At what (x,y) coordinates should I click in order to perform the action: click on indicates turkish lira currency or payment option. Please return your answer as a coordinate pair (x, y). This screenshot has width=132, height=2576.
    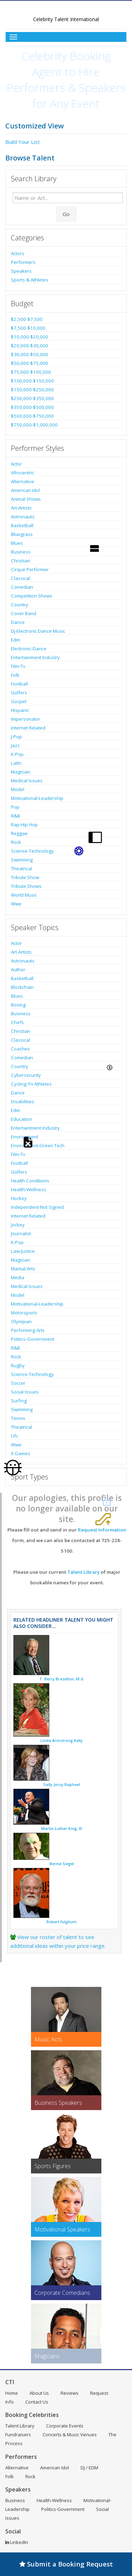
    Looking at the image, I should click on (109, 1067).